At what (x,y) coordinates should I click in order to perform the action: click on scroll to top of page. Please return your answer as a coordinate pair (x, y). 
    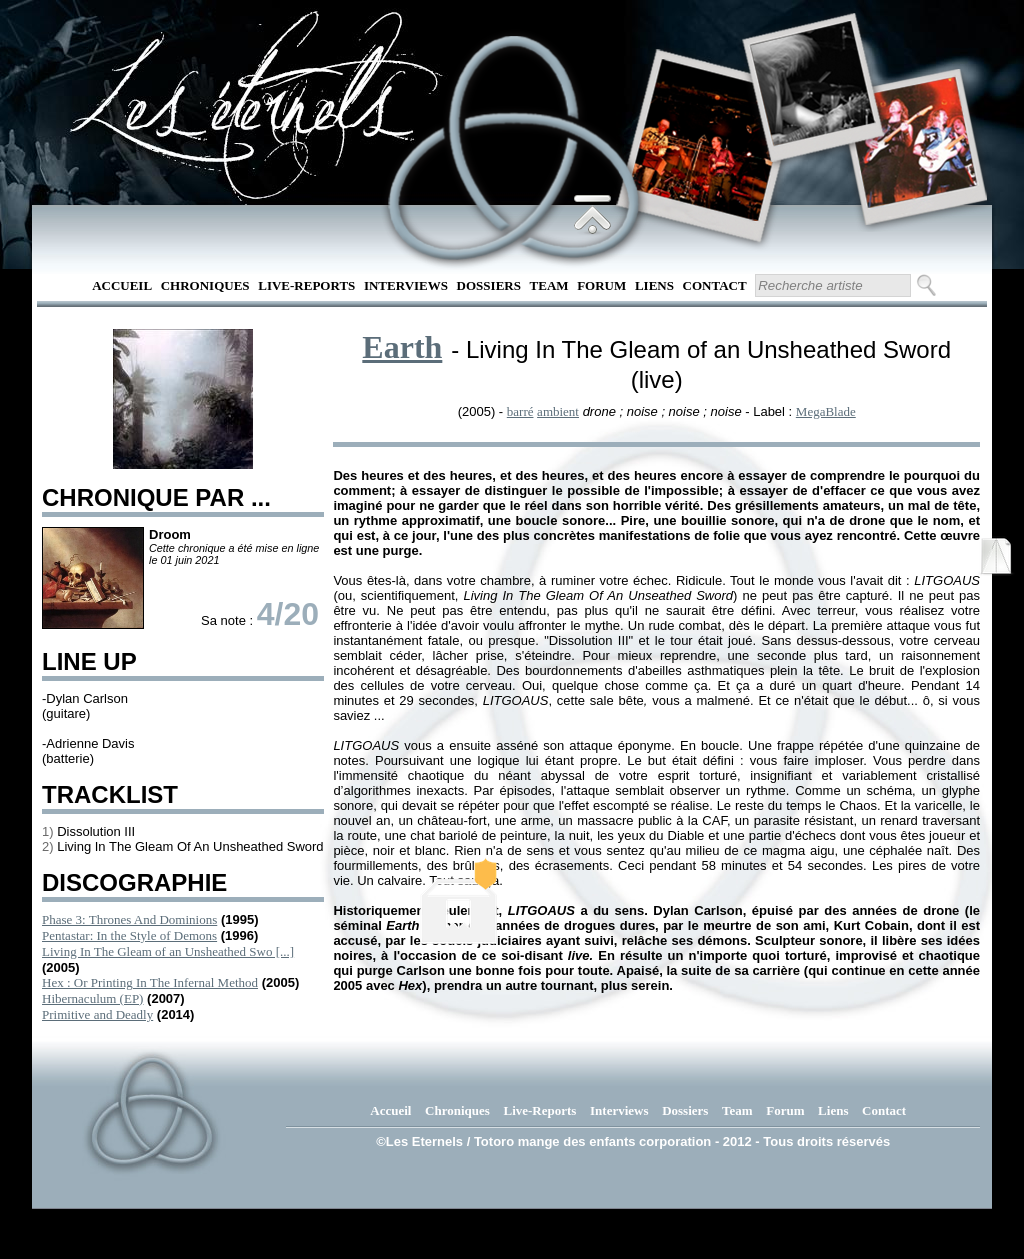
    Looking at the image, I should click on (592, 215).